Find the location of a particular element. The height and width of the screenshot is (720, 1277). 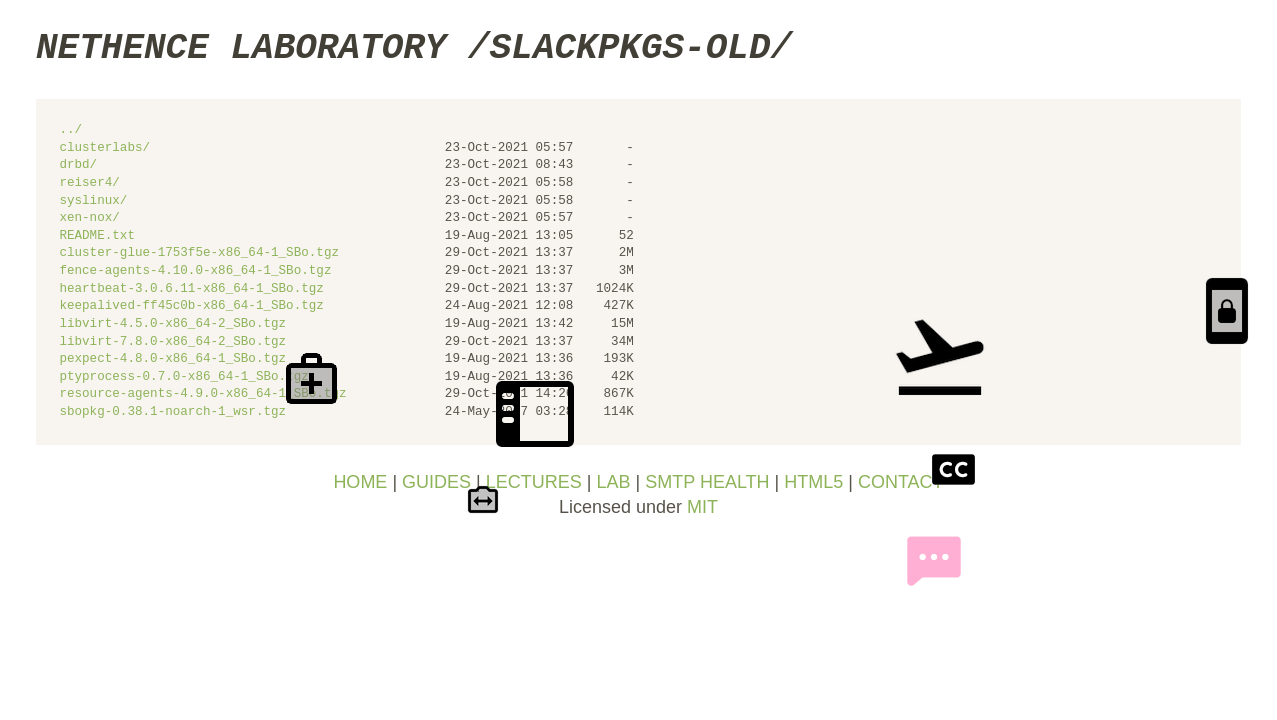

enable closed captions for video content is located at coordinates (953, 469).